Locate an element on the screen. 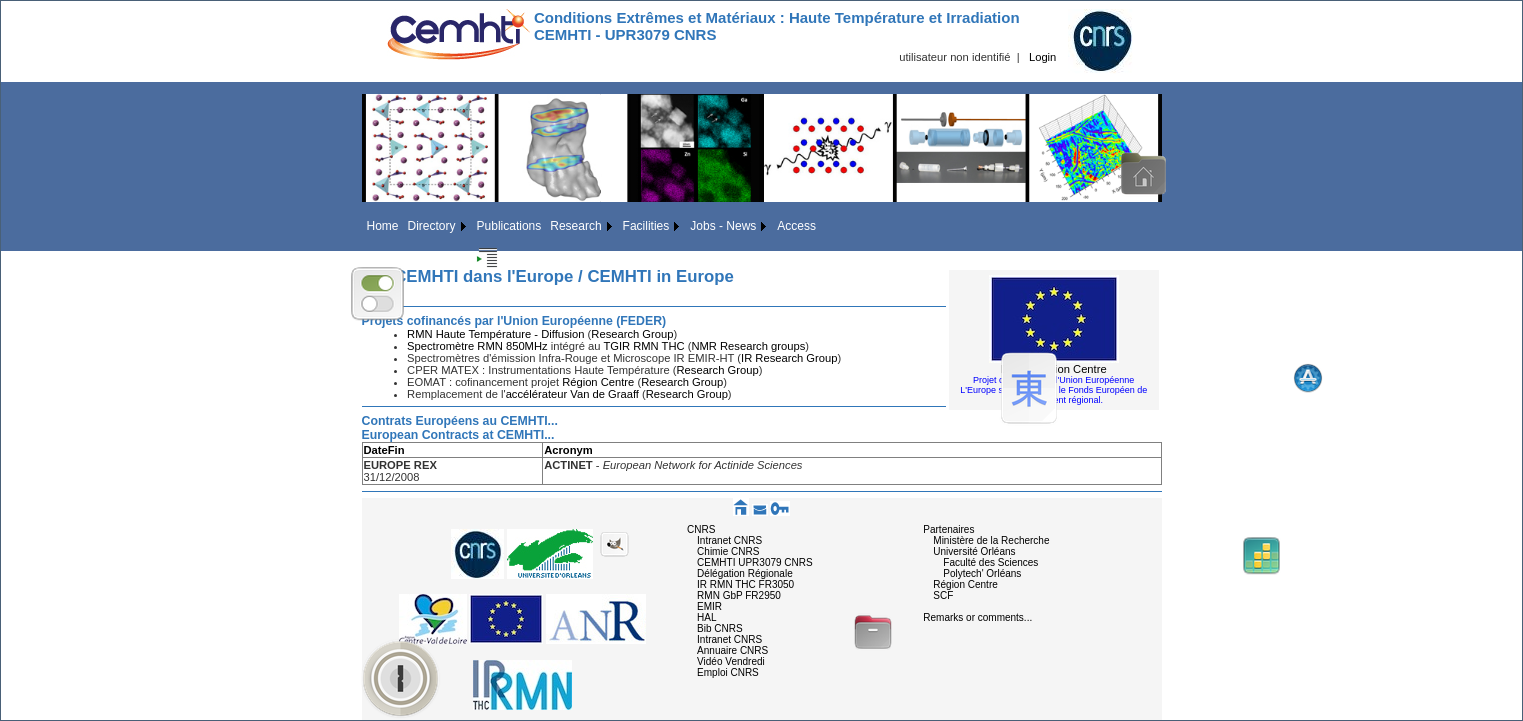  access your home folder is located at coordinates (1143, 173).